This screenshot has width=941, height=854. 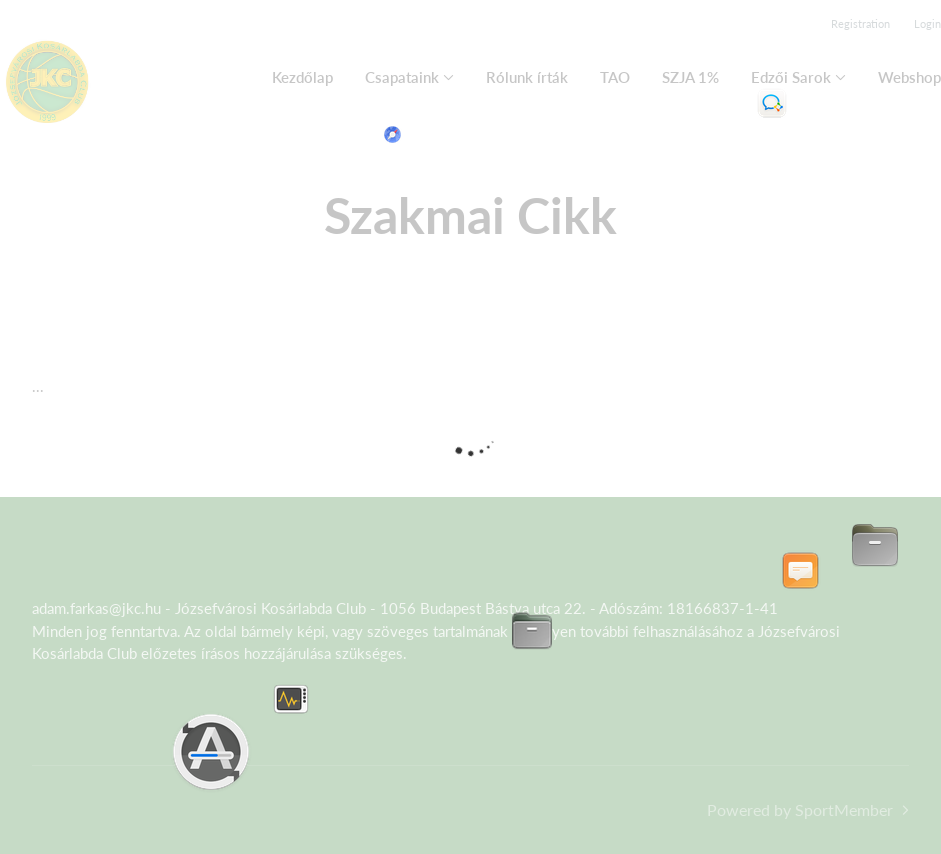 What do you see at coordinates (772, 103) in the screenshot?
I see `open WeCom (WeChat Work) messaging app` at bounding box center [772, 103].